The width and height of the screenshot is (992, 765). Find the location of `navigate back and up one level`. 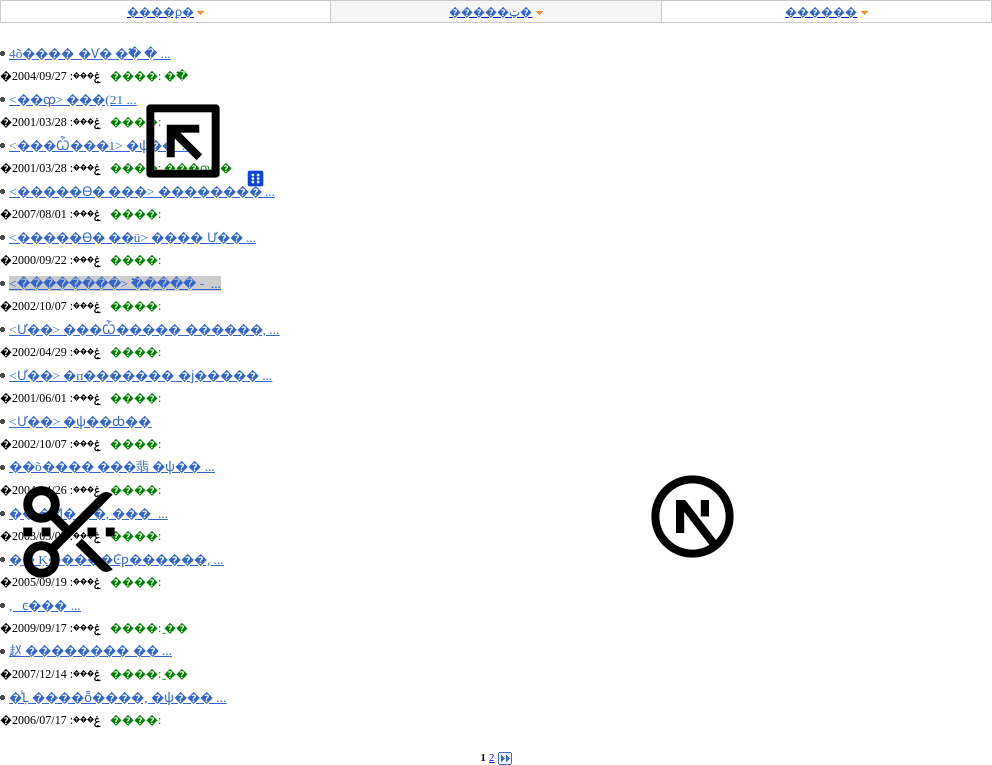

navigate back and up one level is located at coordinates (183, 141).